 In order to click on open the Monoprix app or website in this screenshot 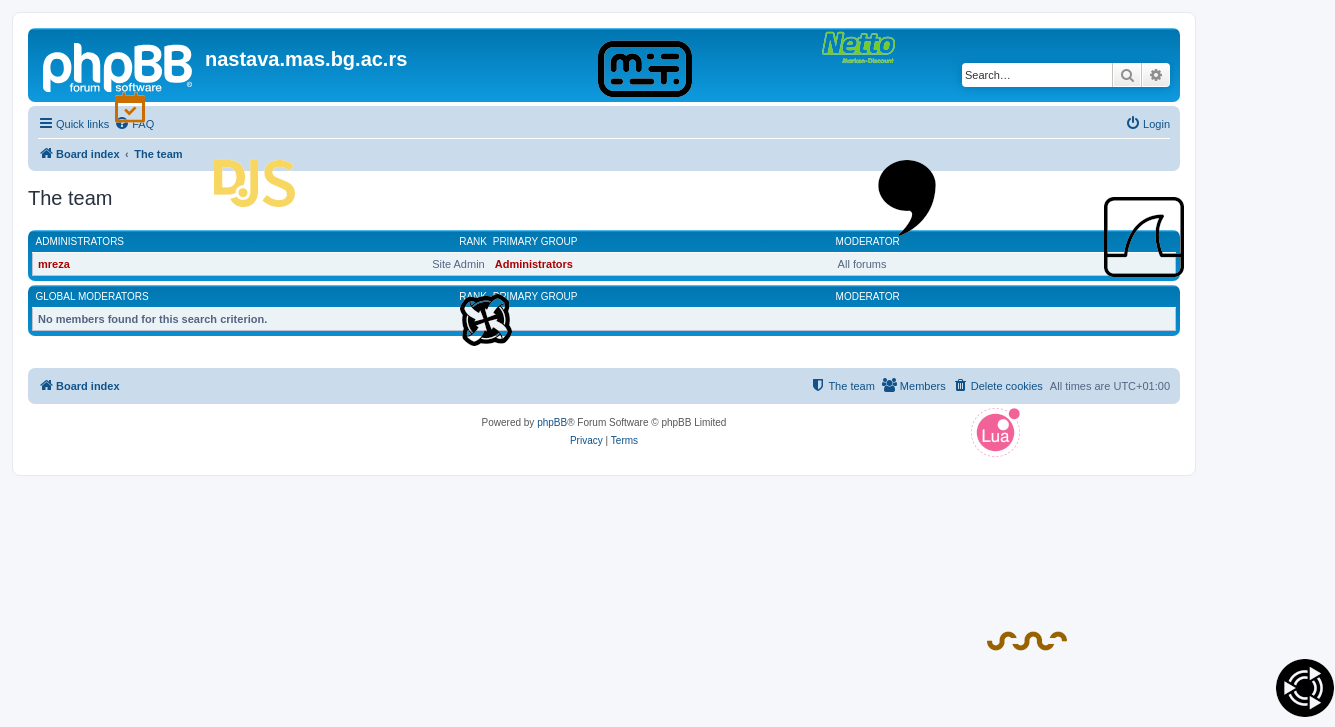, I will do `click(907, 198)`.